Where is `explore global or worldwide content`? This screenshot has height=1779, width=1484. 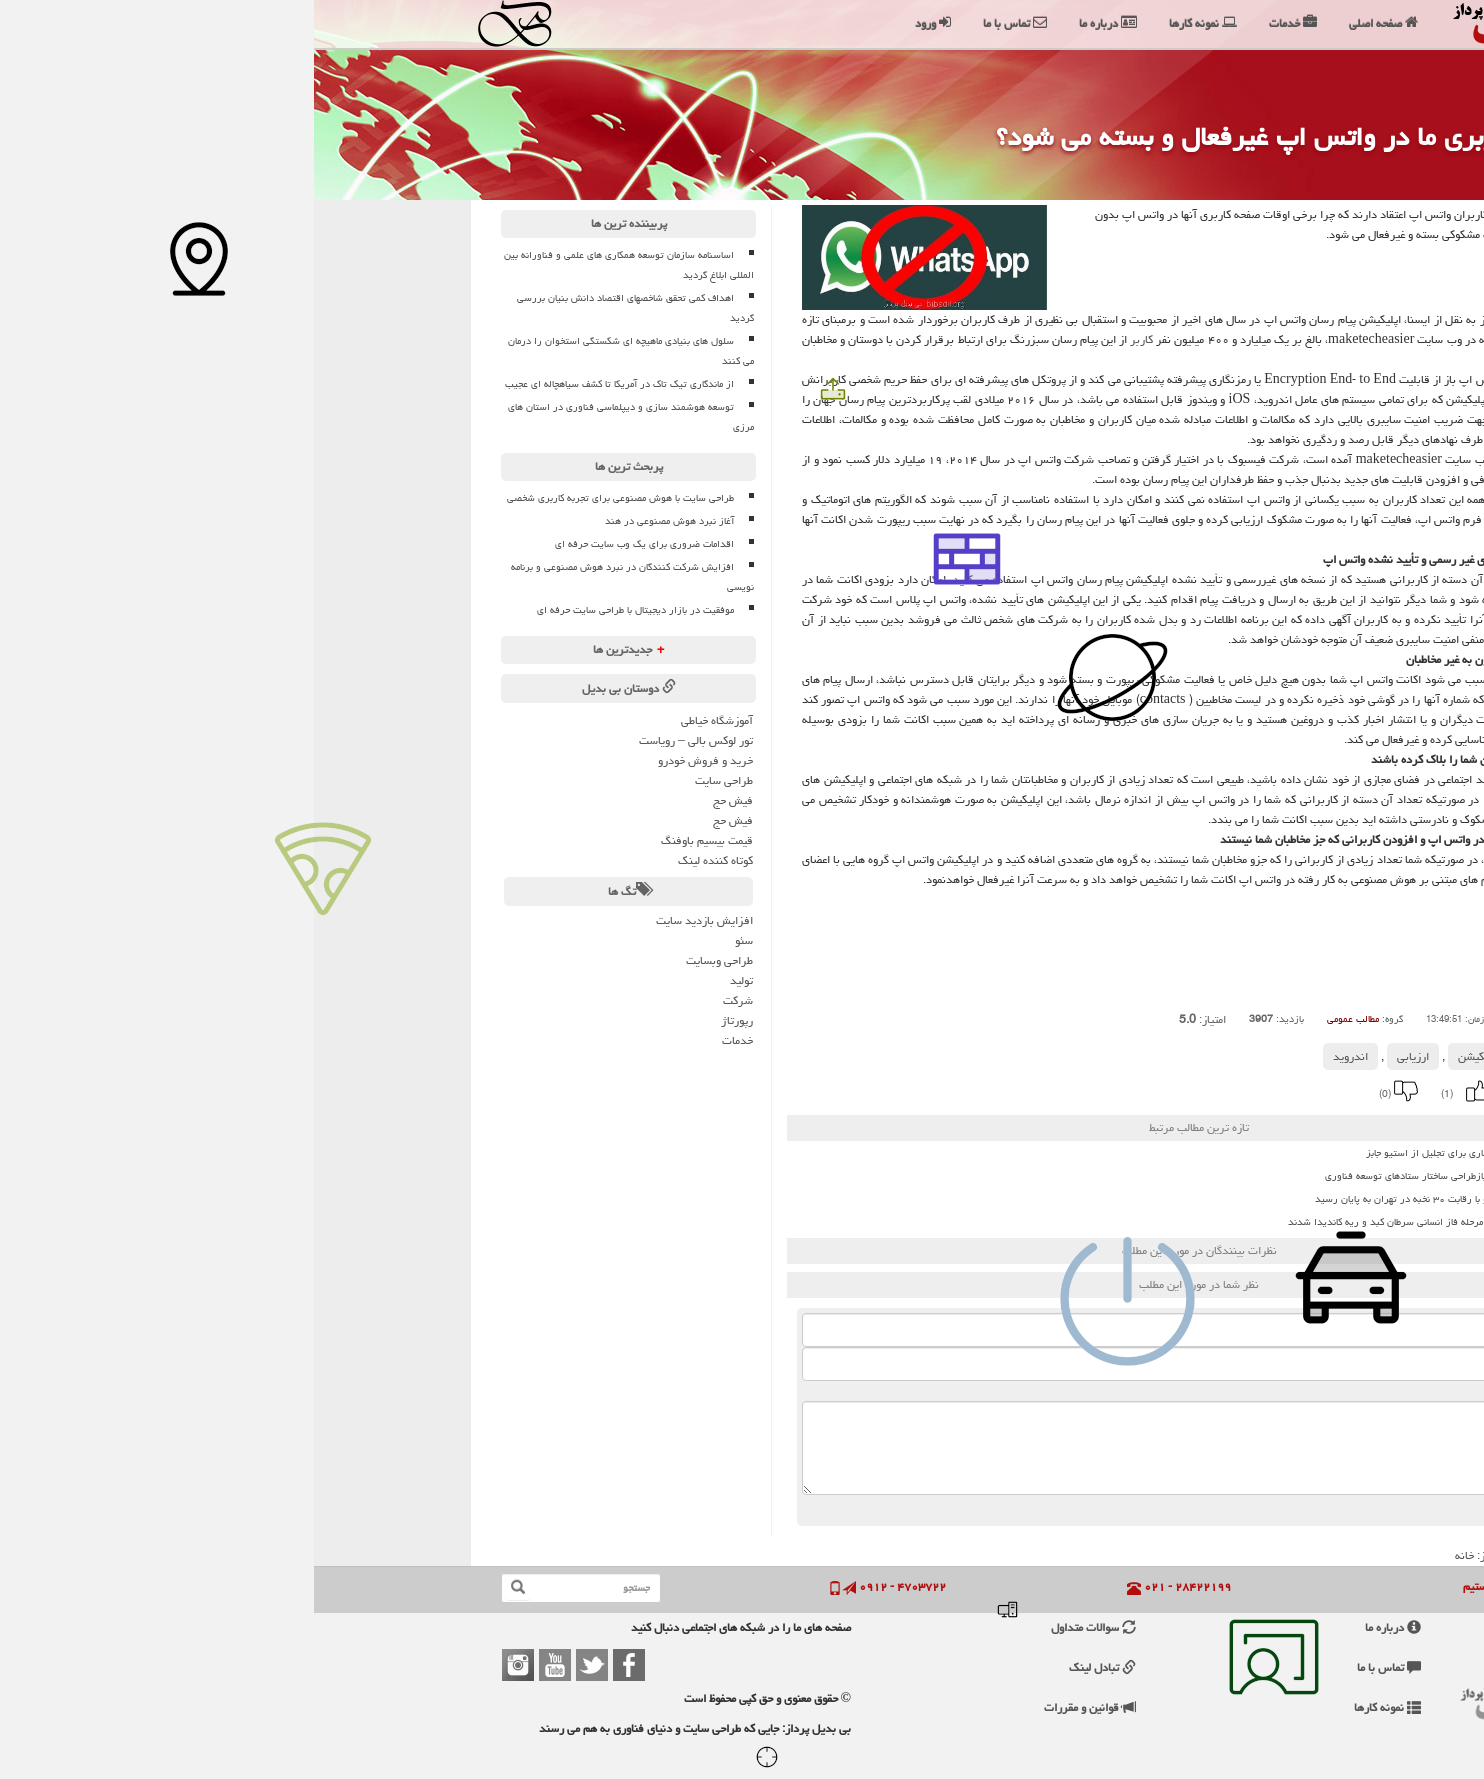 explore global or worldwide content is located at coordinates (1112, 677).